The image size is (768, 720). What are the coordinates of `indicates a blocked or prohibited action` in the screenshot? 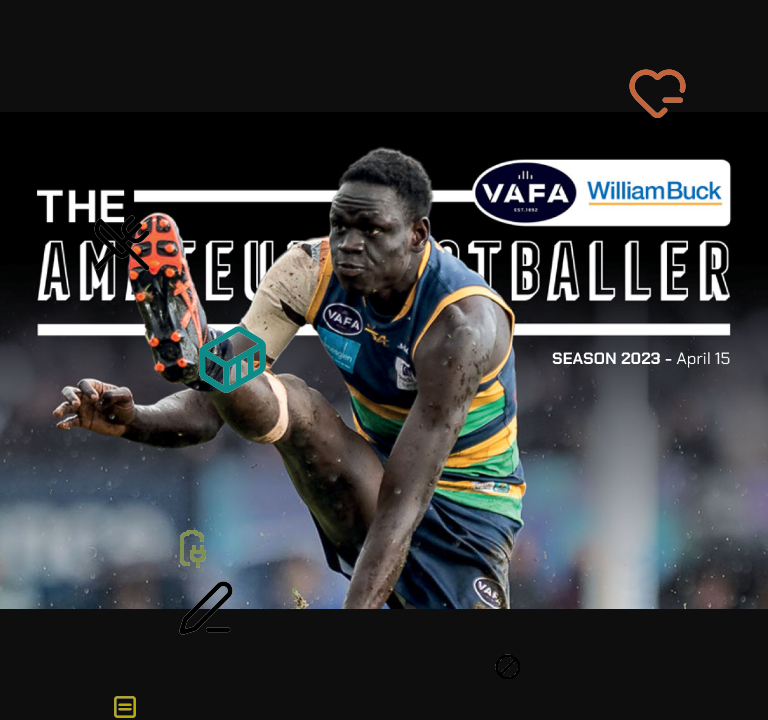 It's located at (508, 667).